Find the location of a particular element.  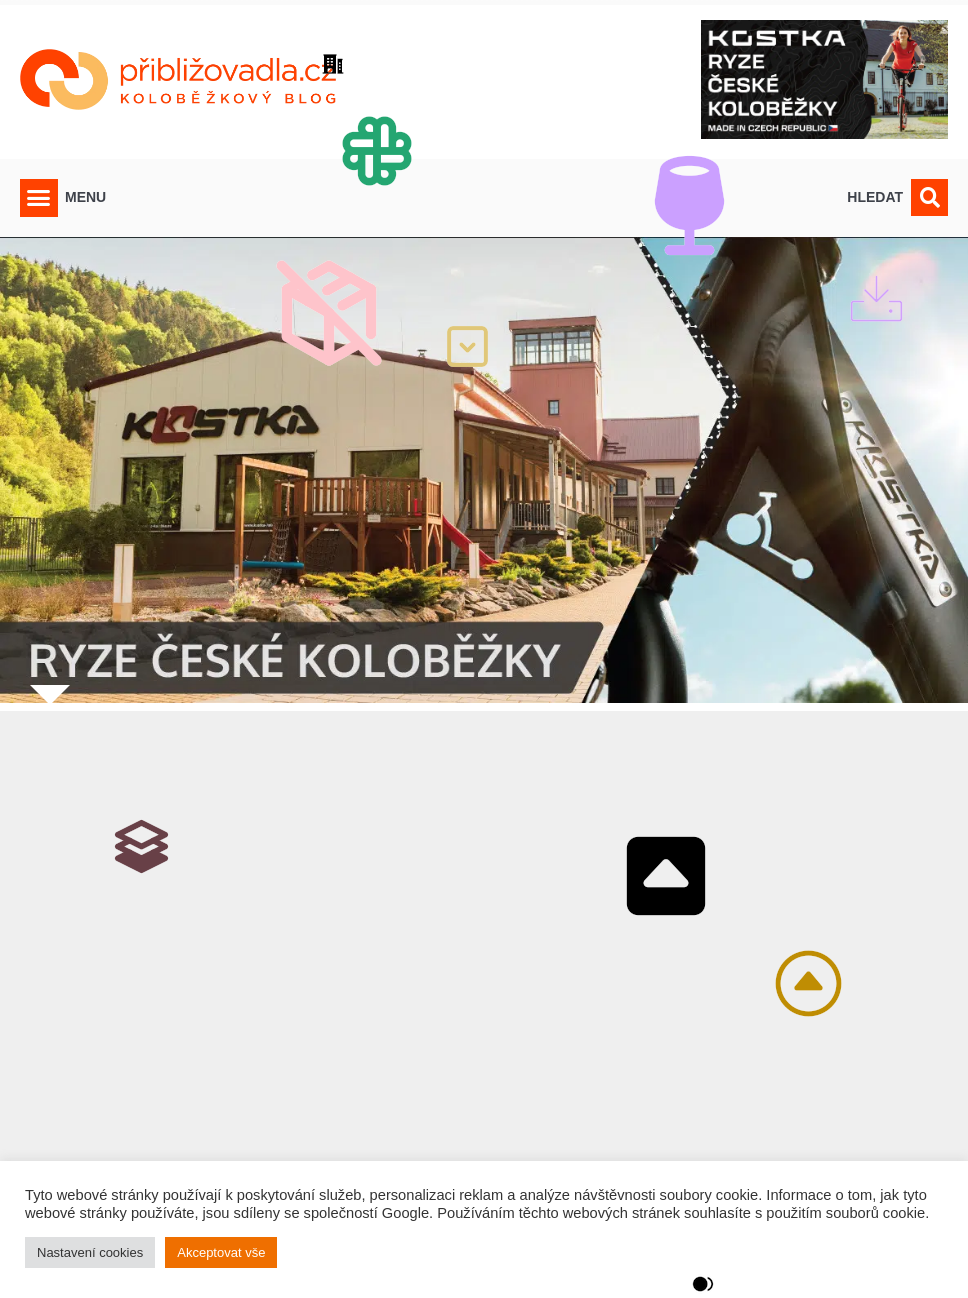

download a file to your device is located at coordinates (876, 301).